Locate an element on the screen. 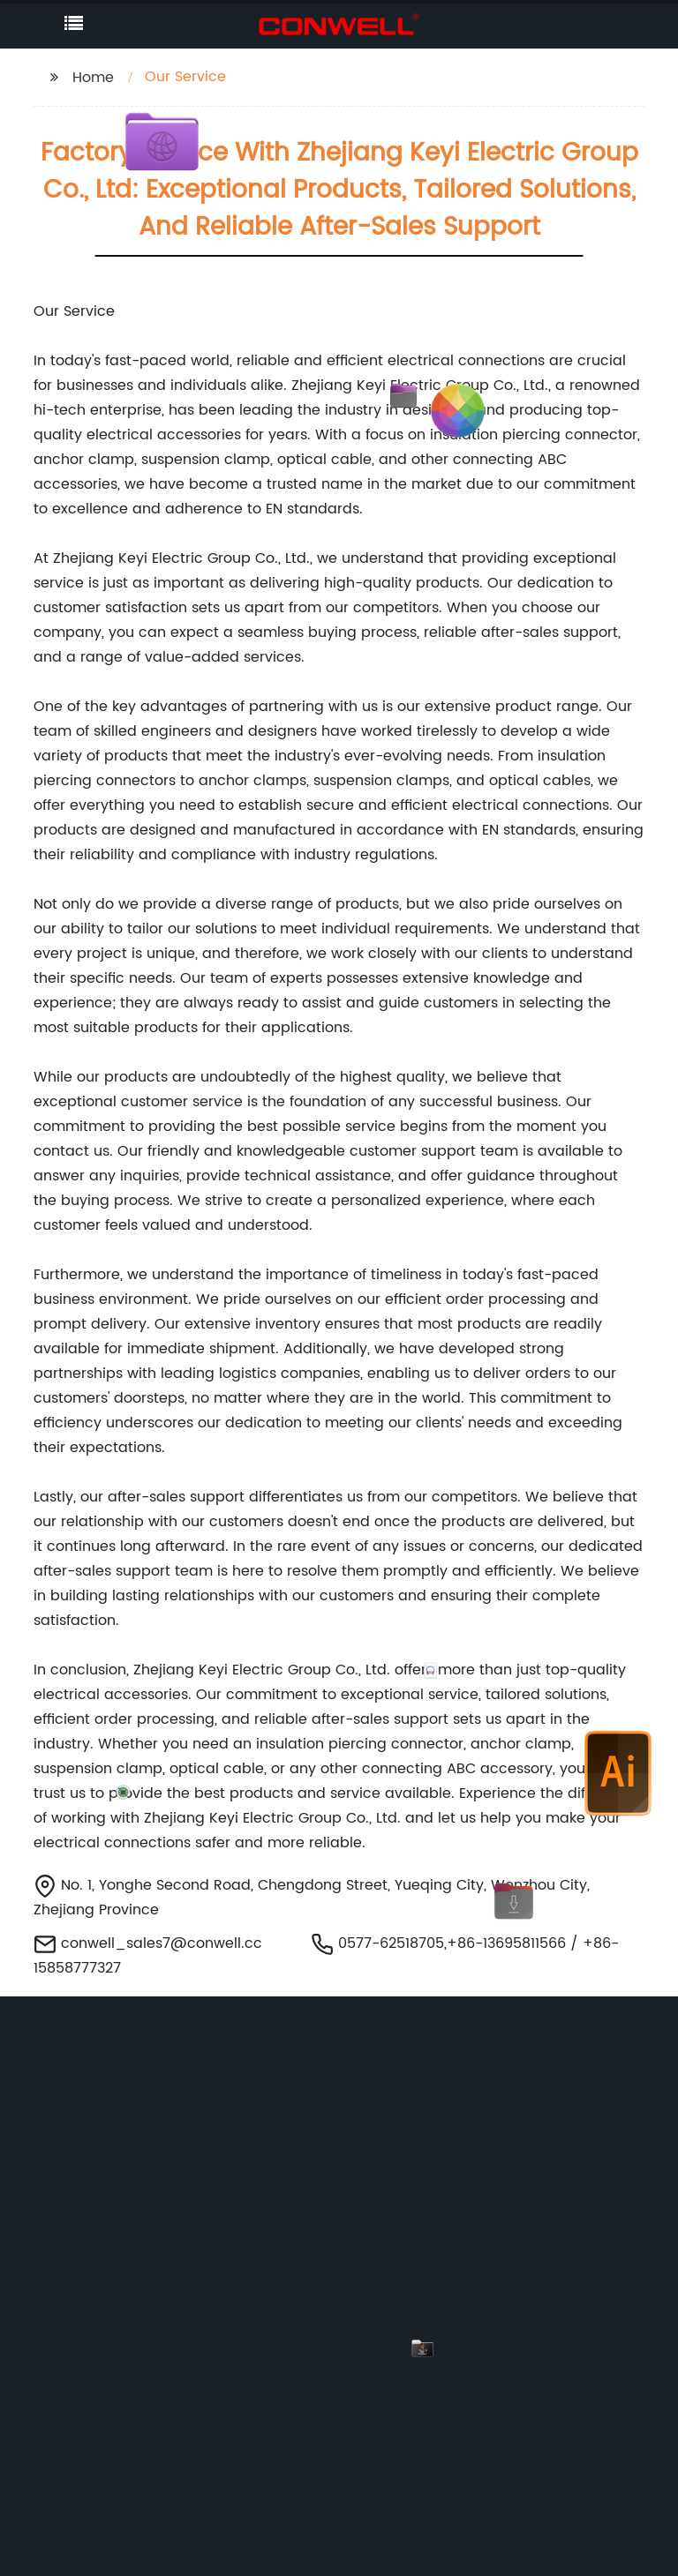 The width and height of the screenshot is (678, 2576). audacity audio project file is located at coordinates (430, 1670).